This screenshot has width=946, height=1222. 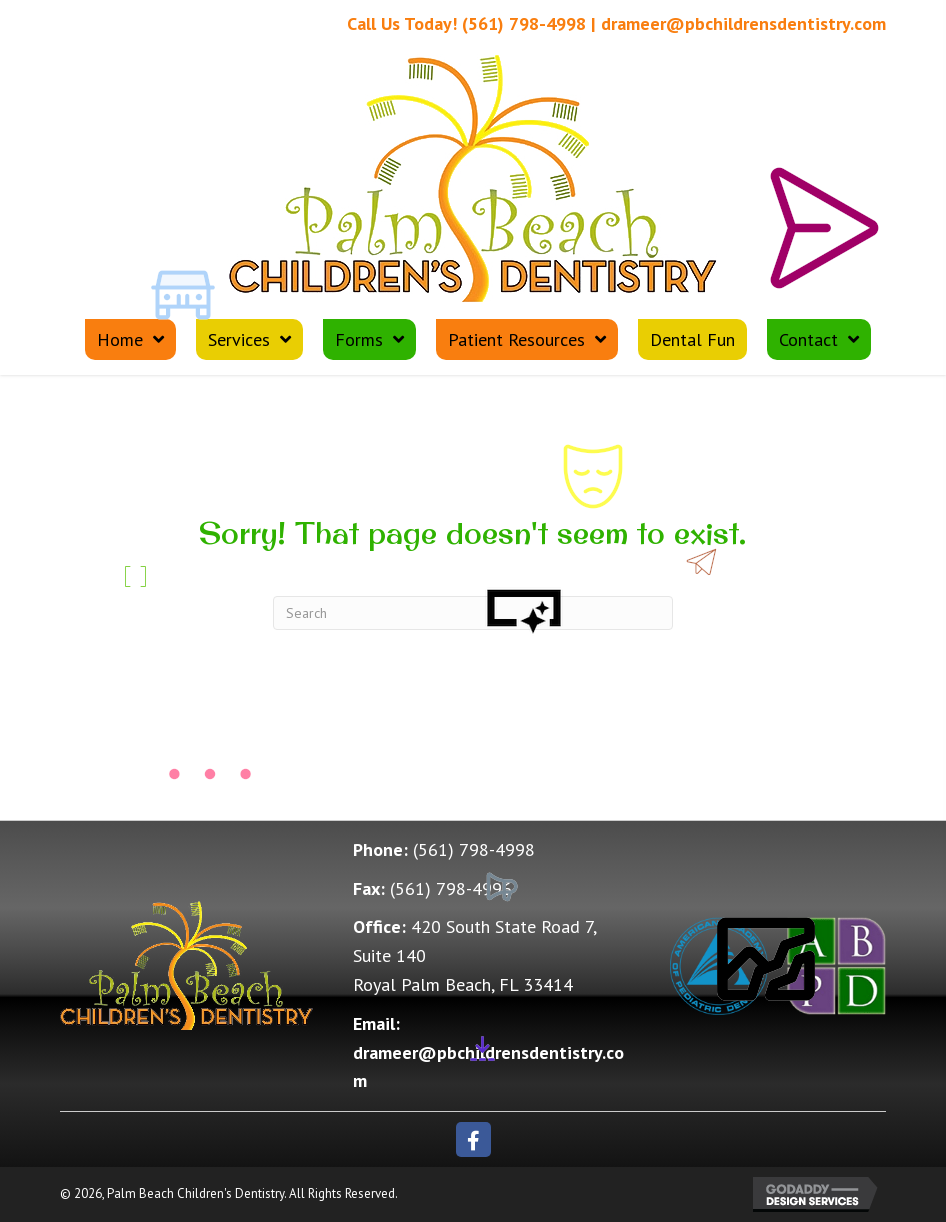 I want to click on send a message, so click(x=818, y=228).